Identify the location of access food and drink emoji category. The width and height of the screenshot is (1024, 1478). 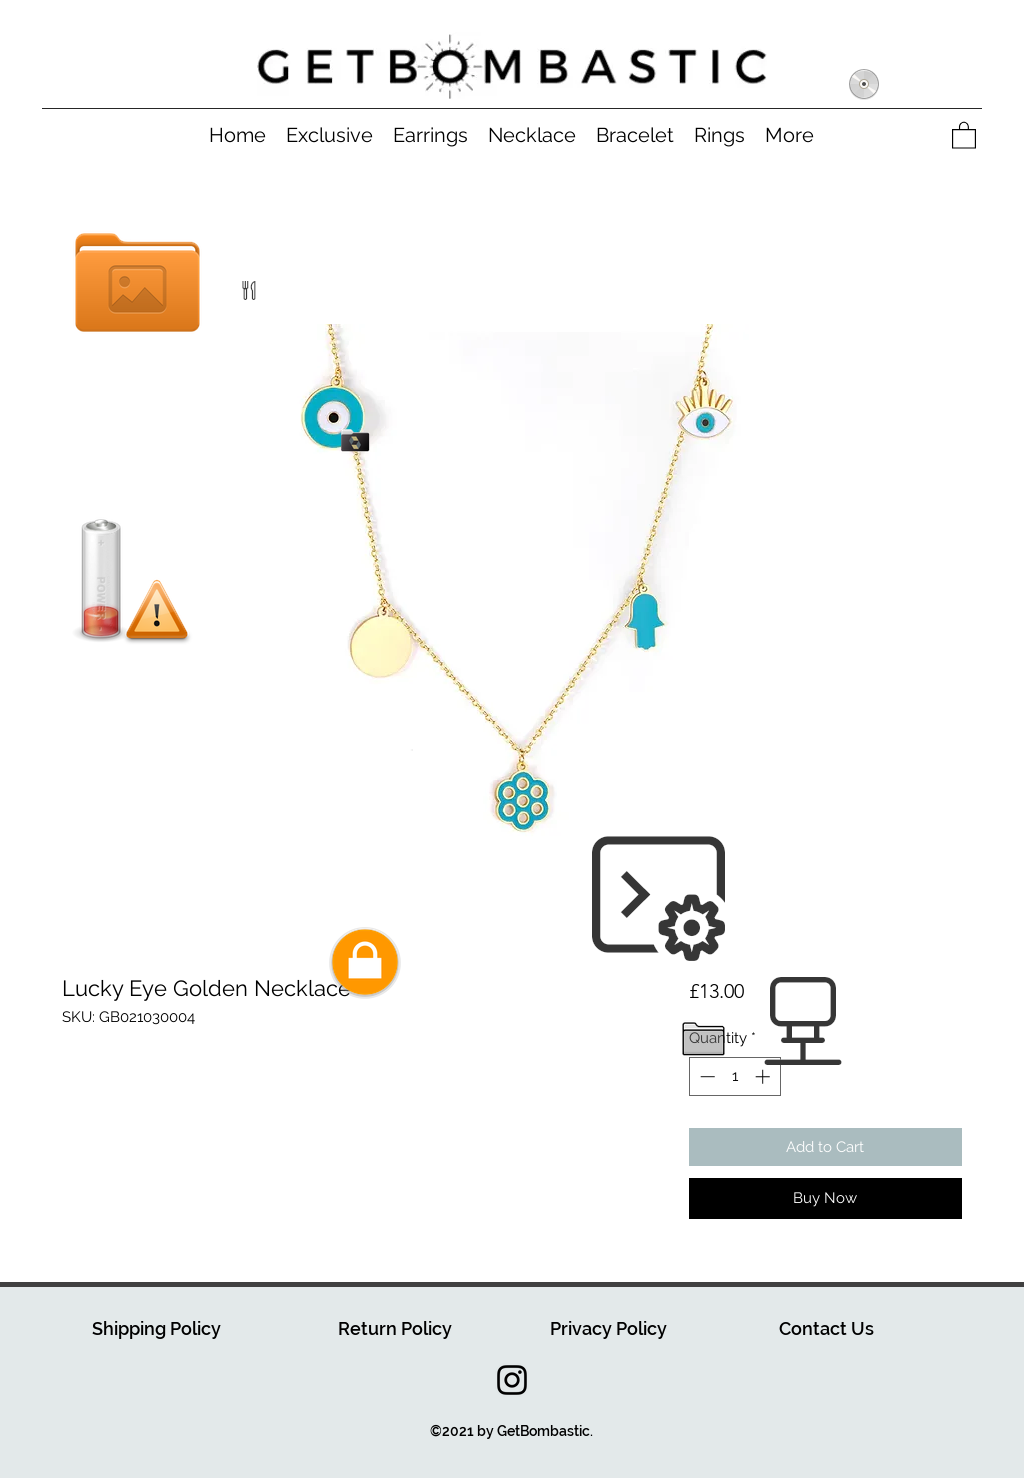
(249, 290).